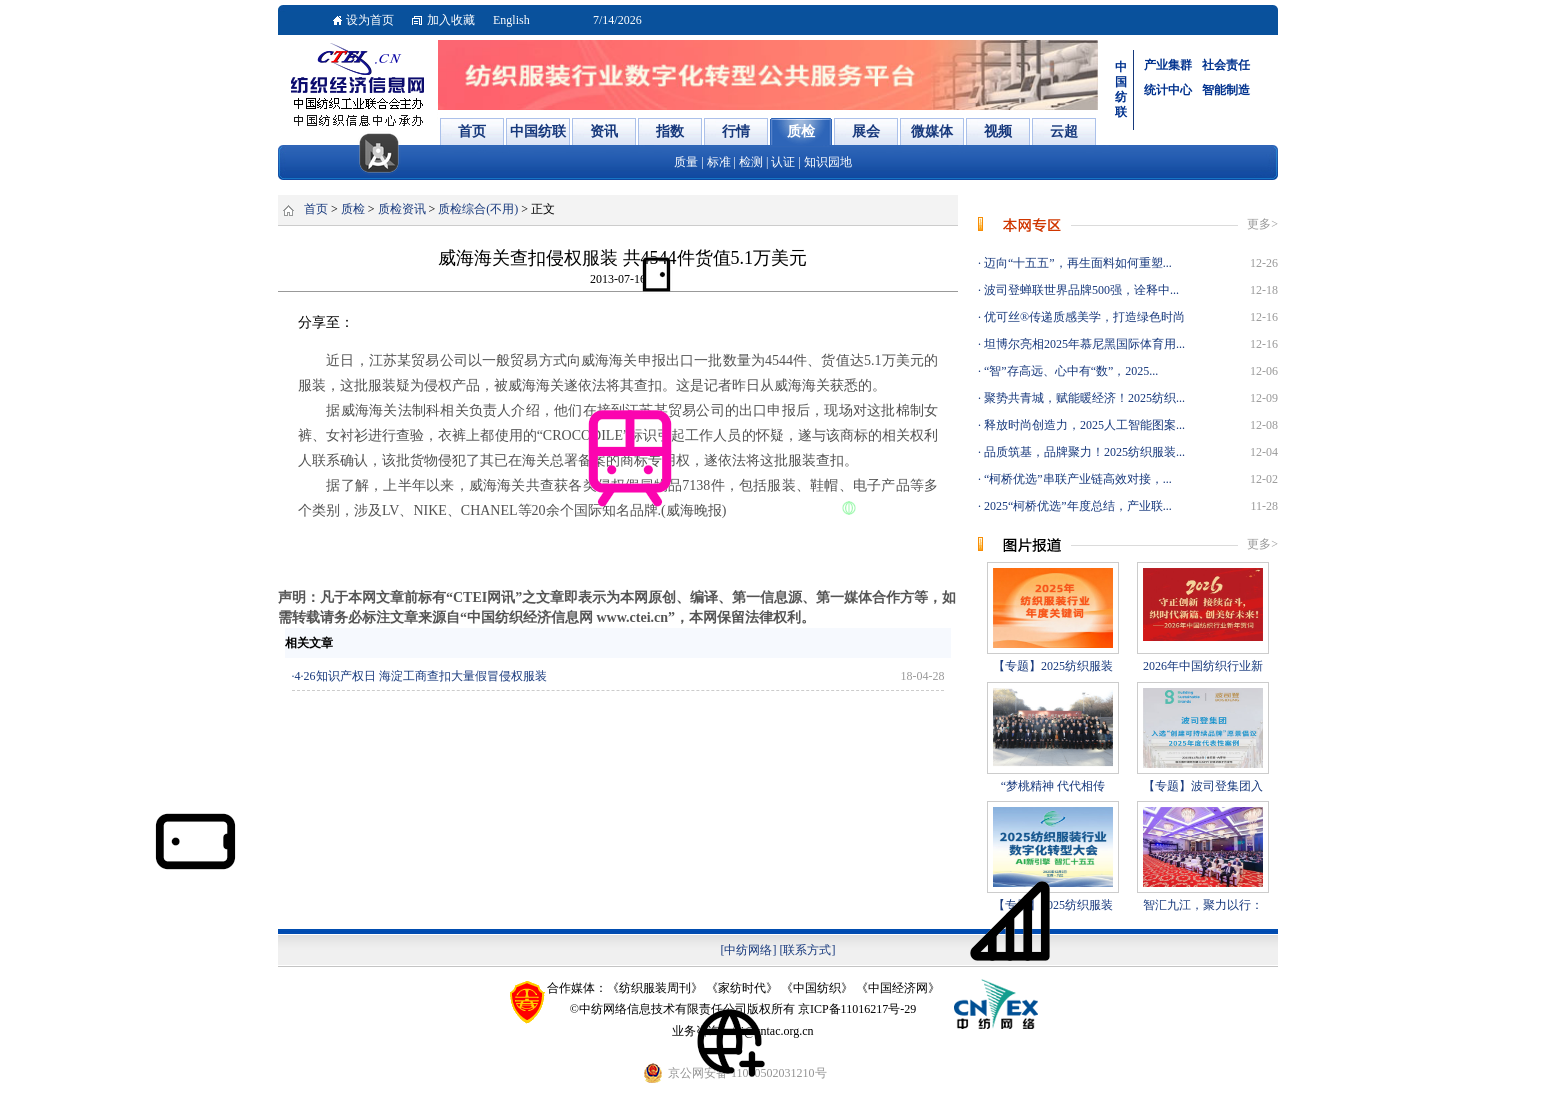 This screenshot has height=1103, width=1556. What do you see at coordinates (379, 153) in the screenshot?
I see `open accessories or utility applications` at bounding box center [379, 153].